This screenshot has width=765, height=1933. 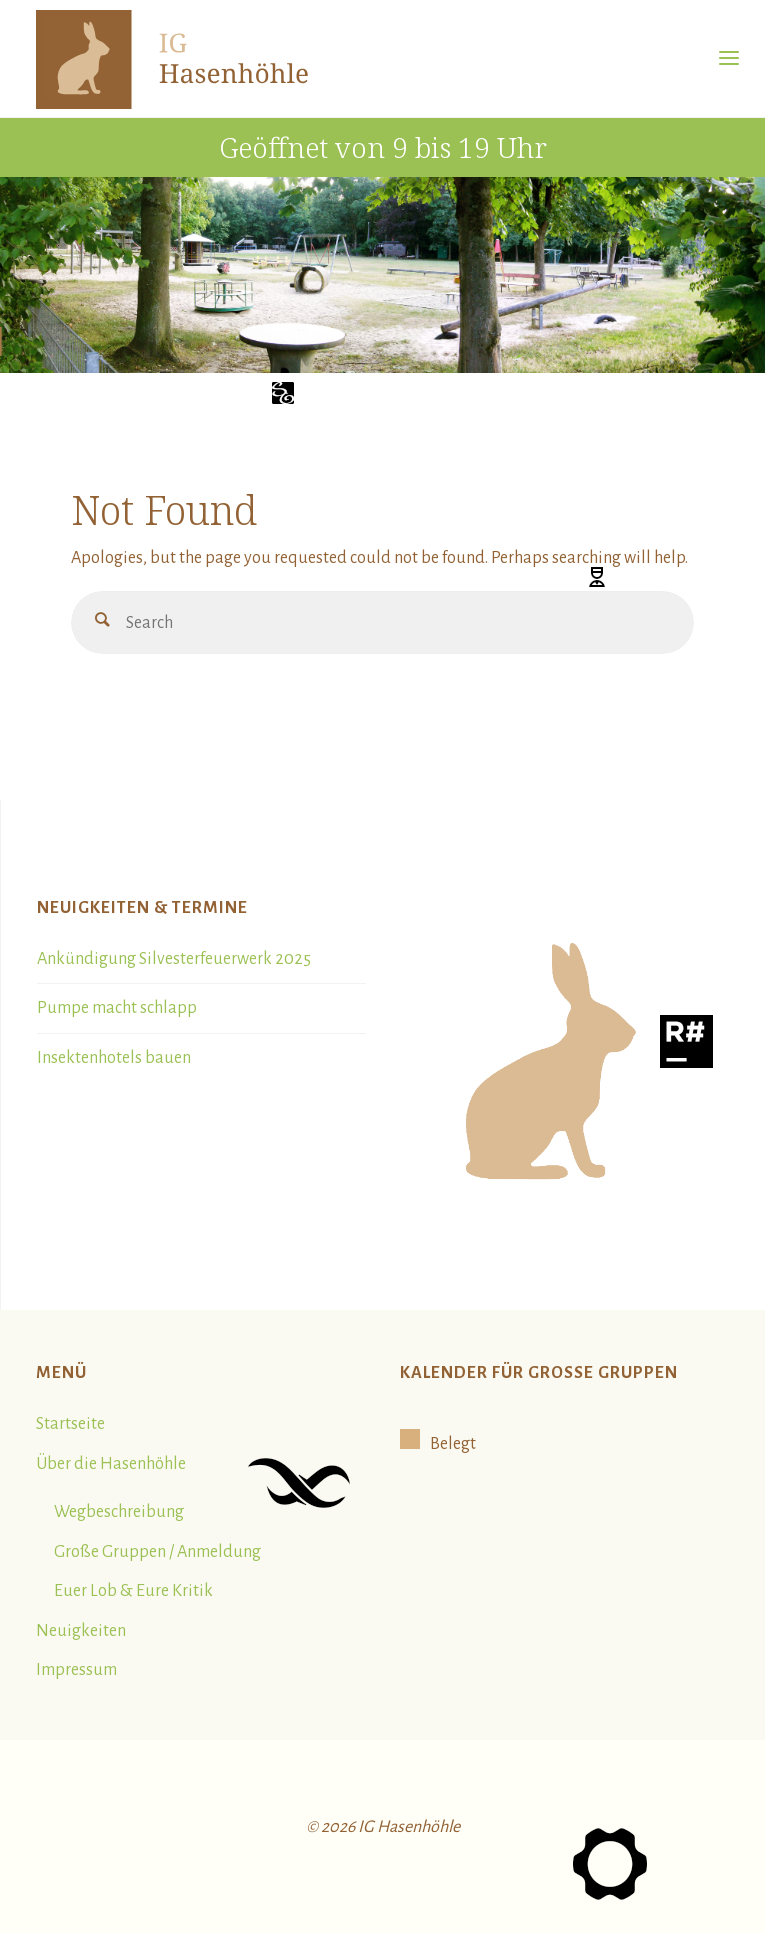 I want to click on access nursing or medical staff information, so click(x=597, y=577).